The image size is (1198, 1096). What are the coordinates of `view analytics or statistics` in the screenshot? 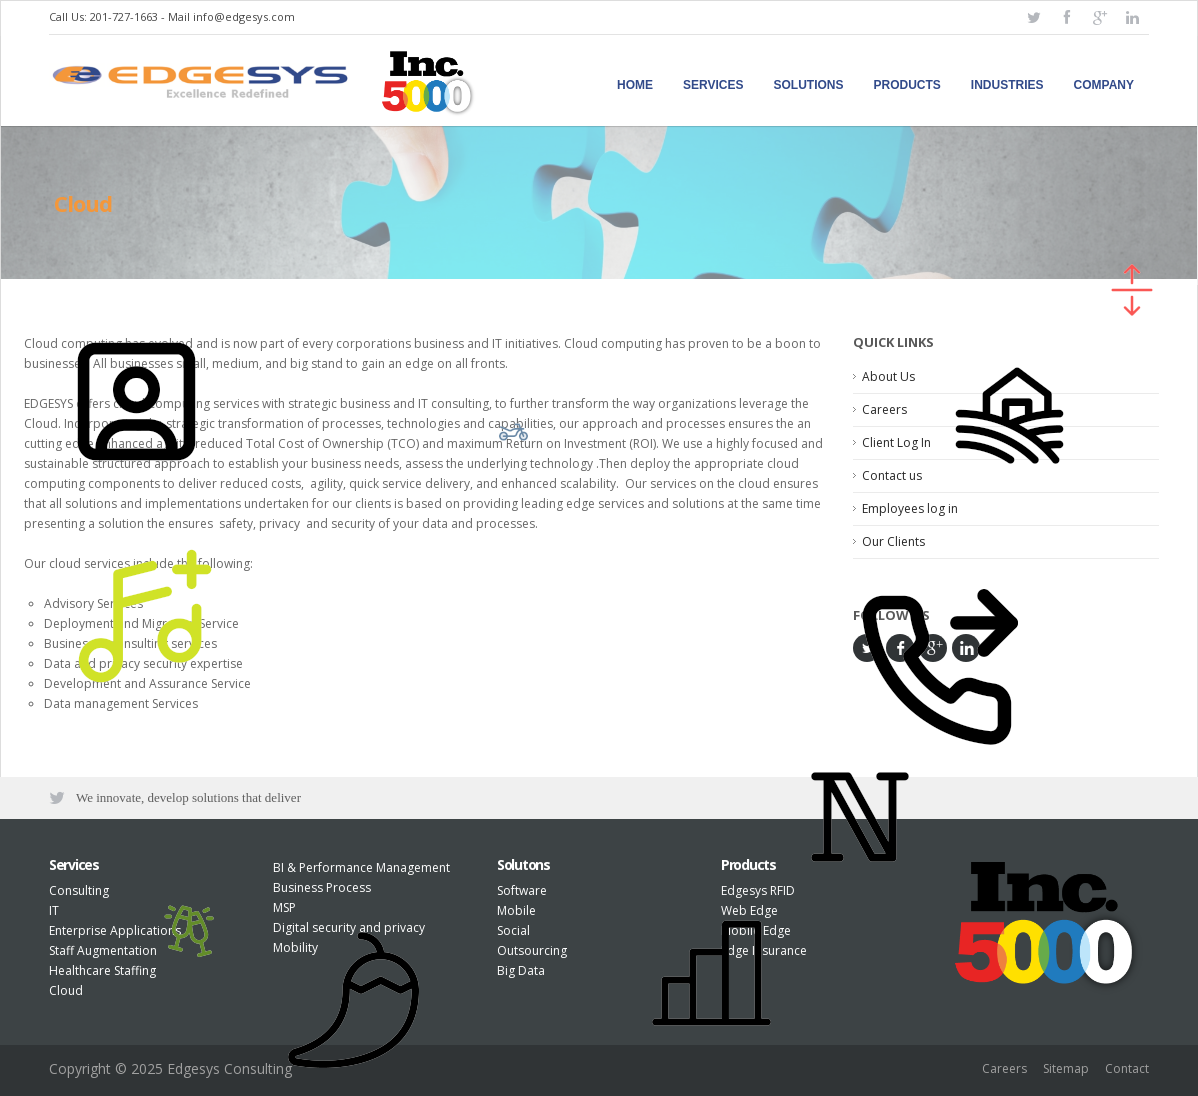 It's located at (711, 975).